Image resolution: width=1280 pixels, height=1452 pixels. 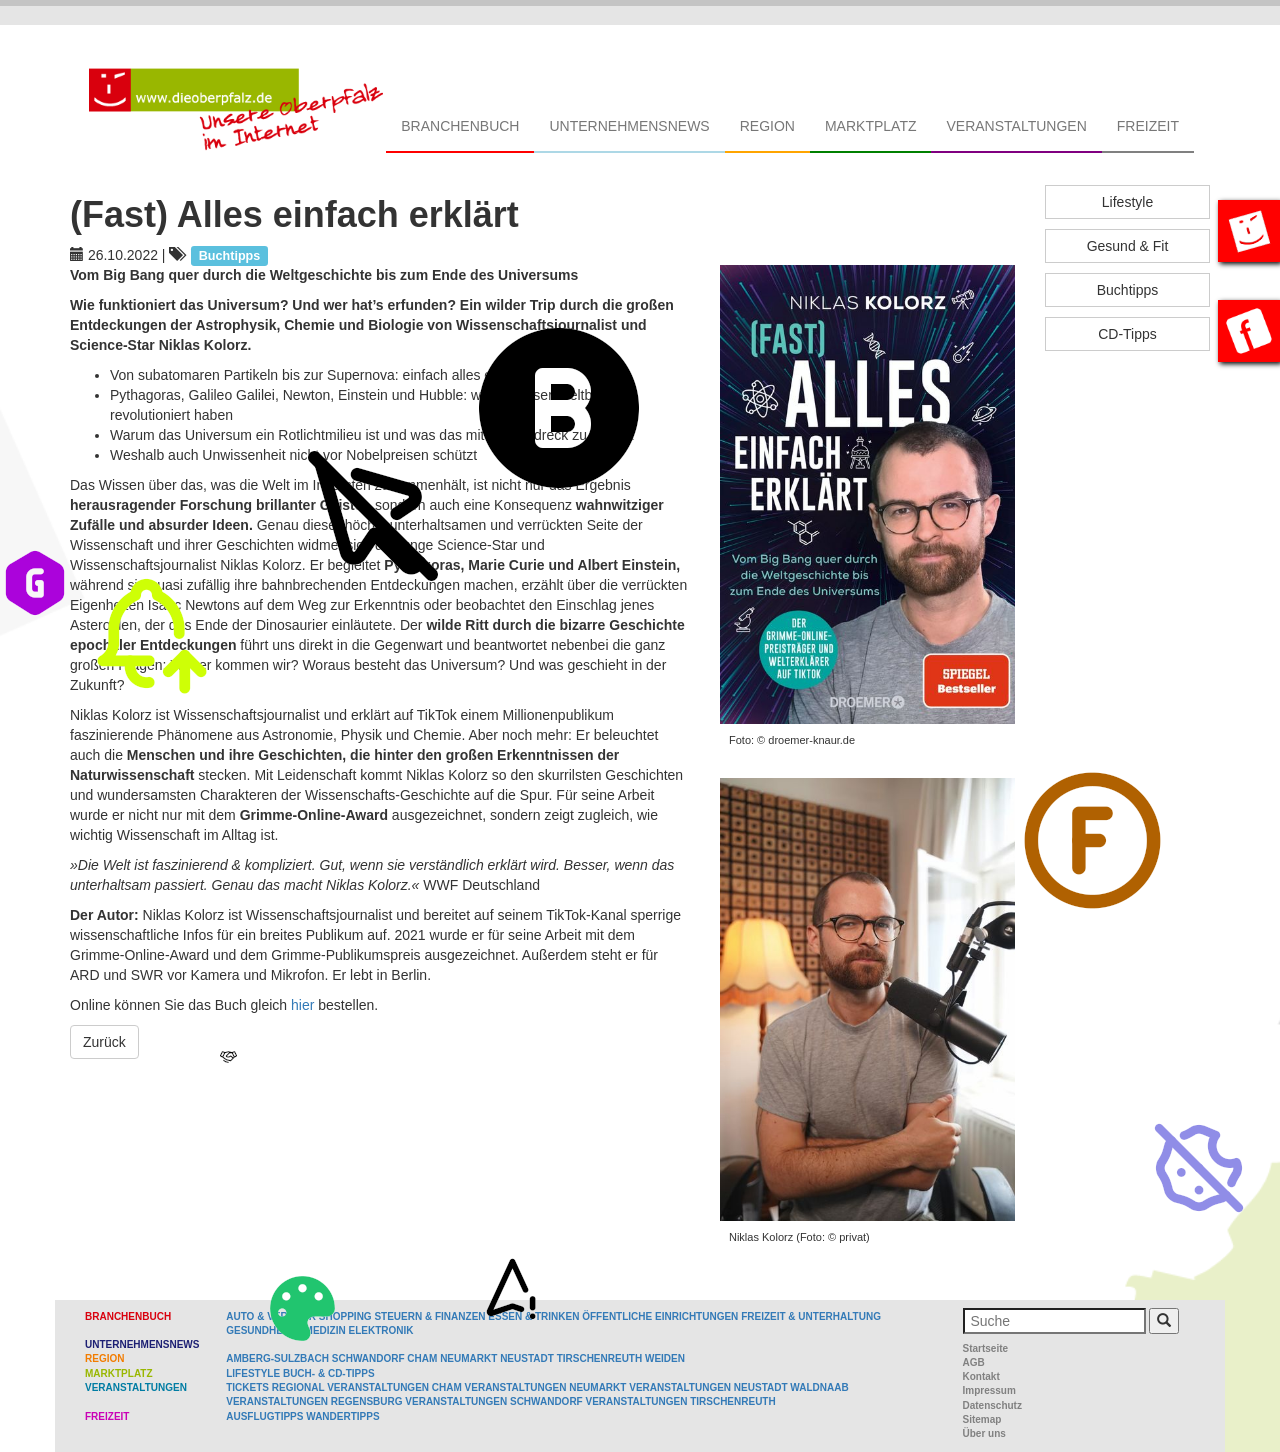 I want to click on google or g-suite related service, so click(x=35, y=583).